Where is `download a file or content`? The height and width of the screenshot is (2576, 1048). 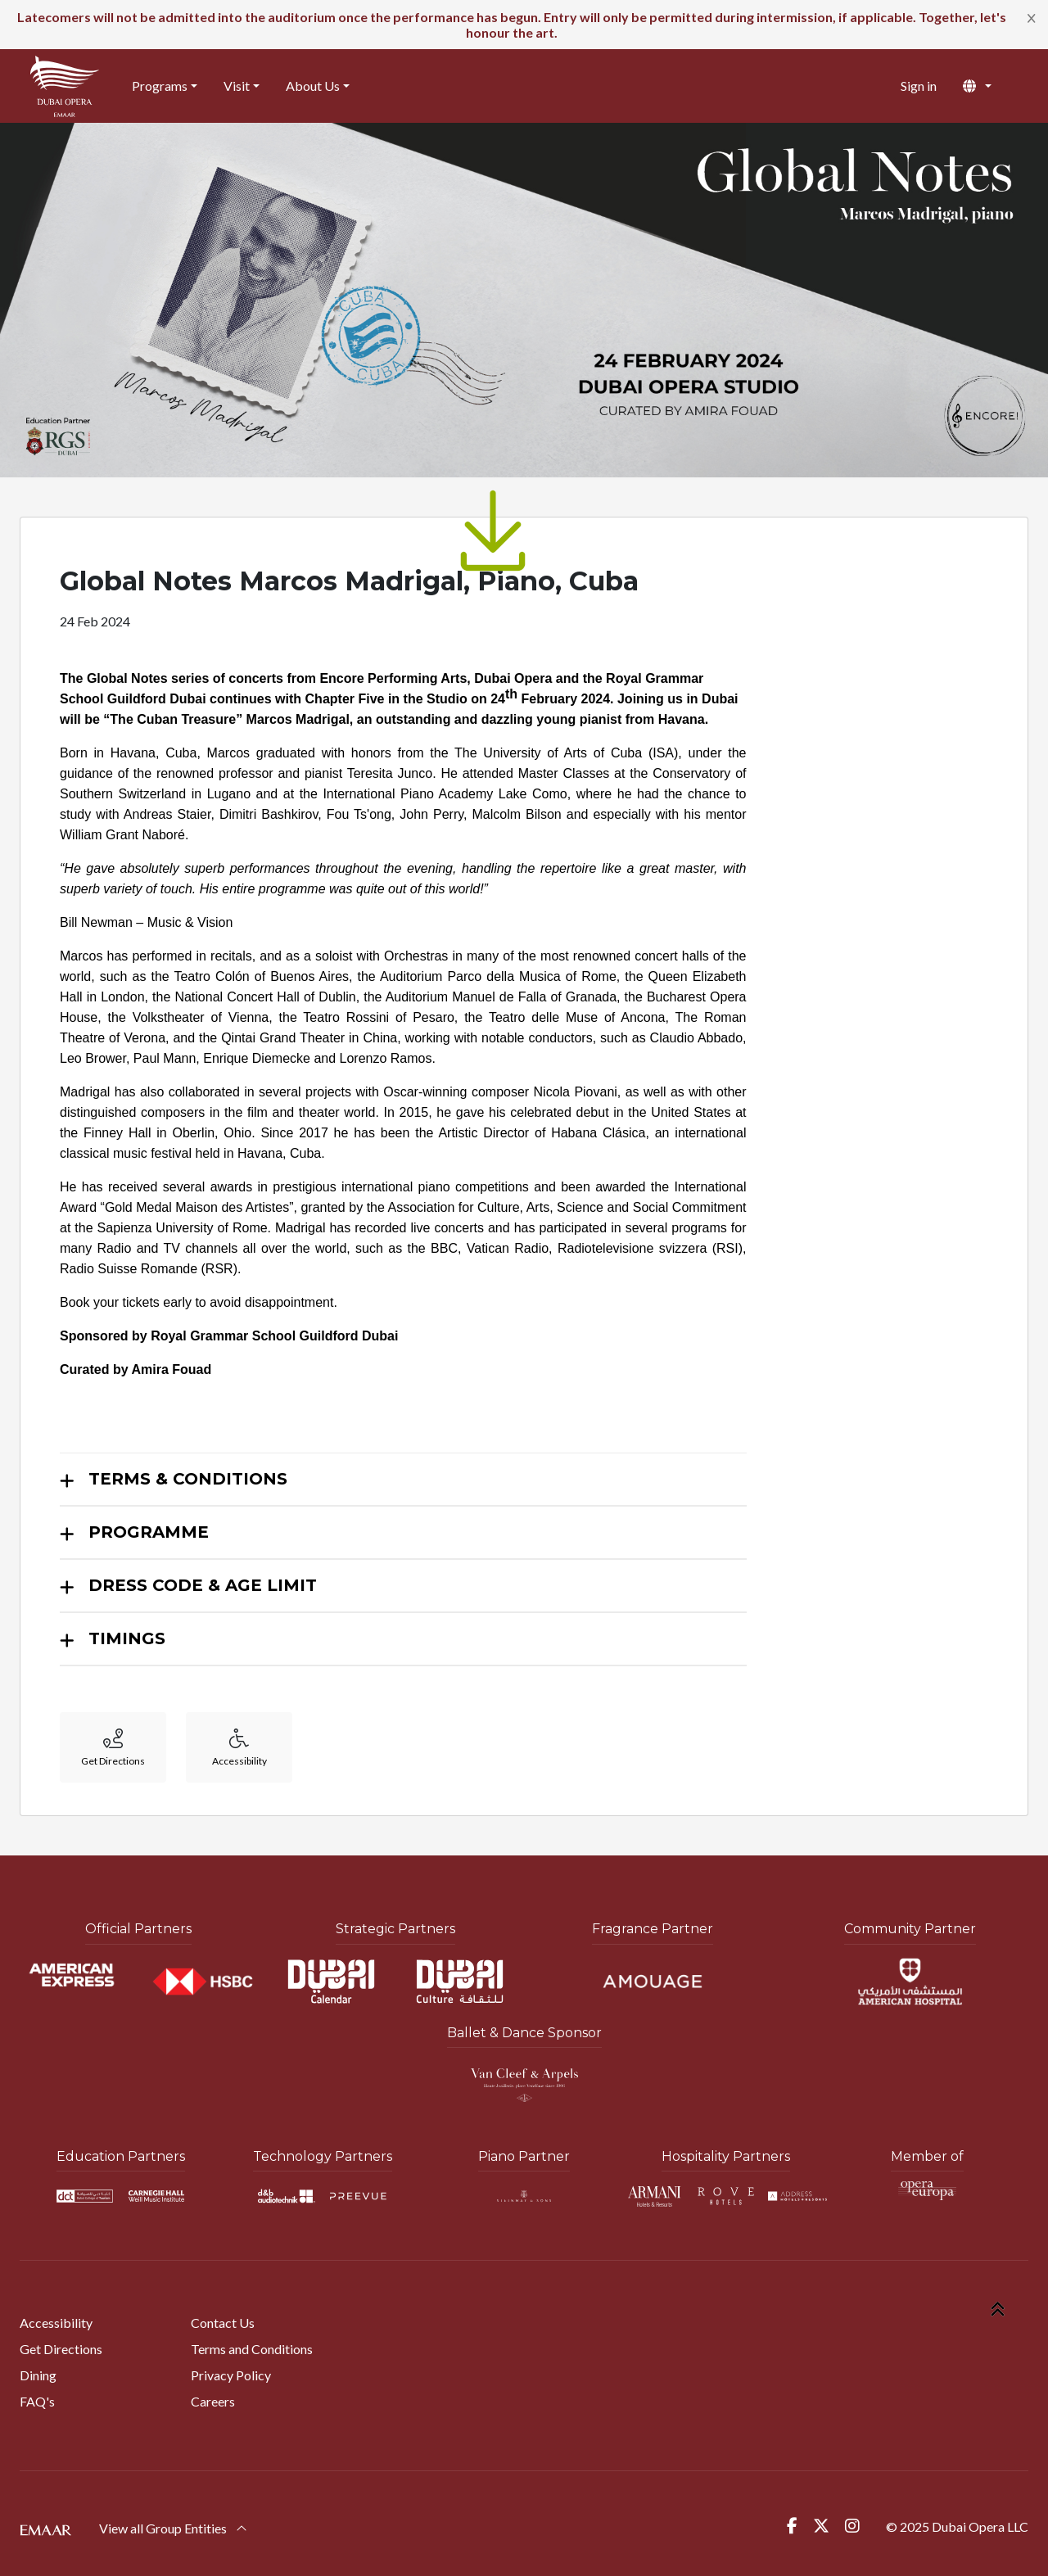 download a file or content is located at coordinates (493, 531).